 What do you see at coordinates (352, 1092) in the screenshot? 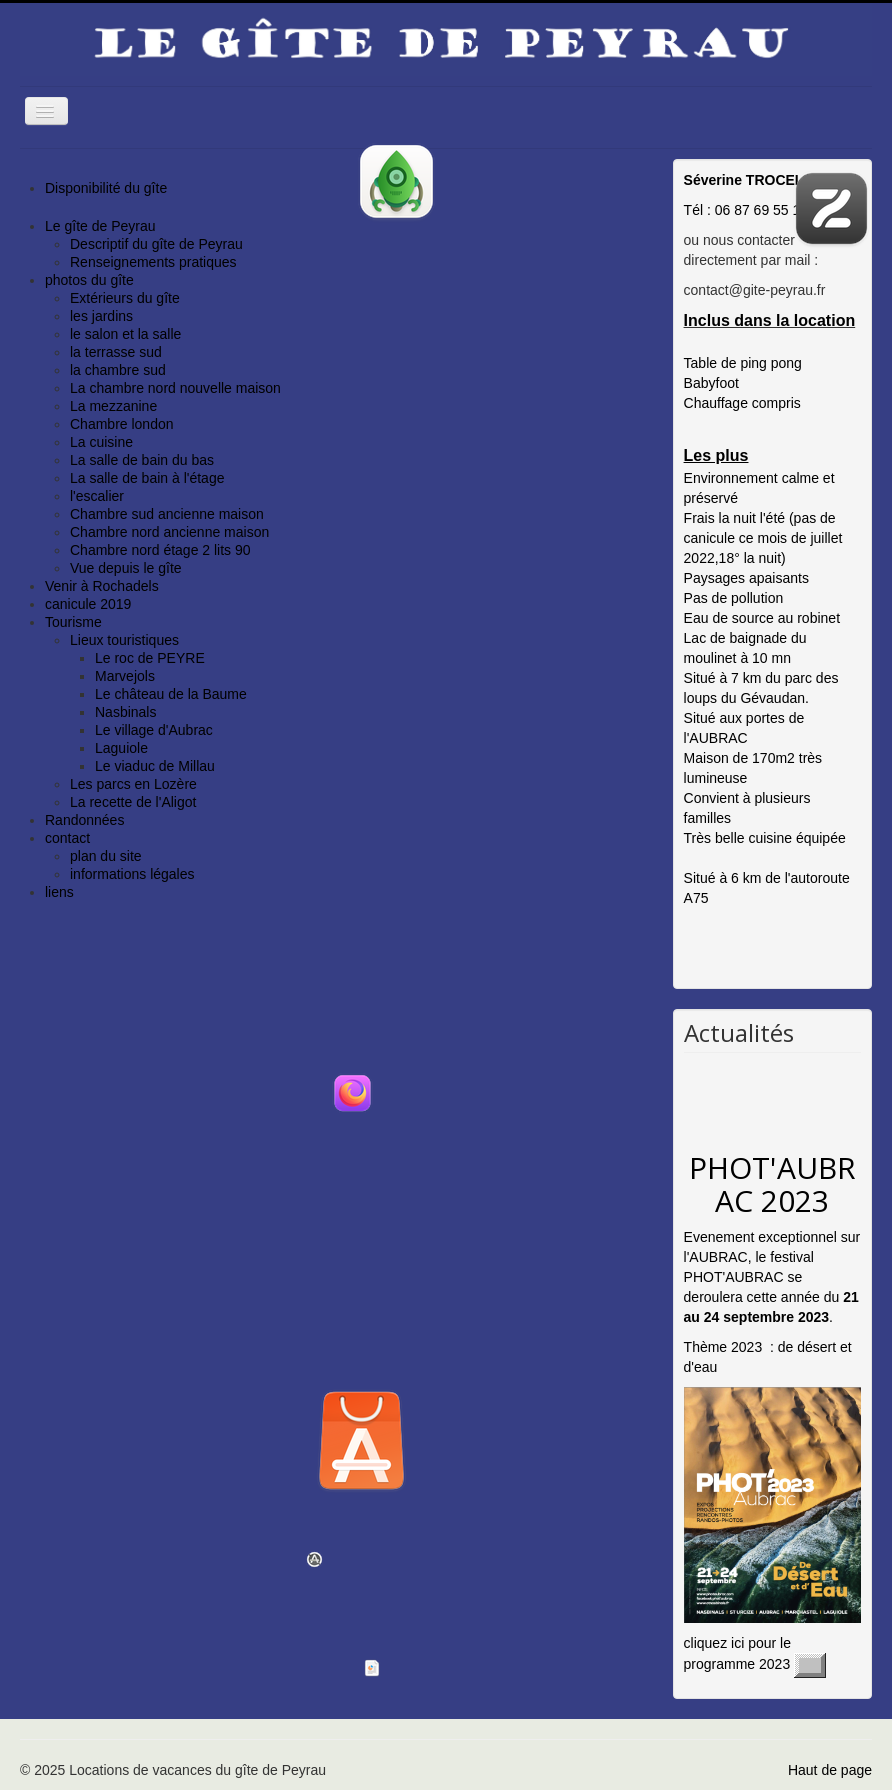
I see `open firefox browser` at bounding box center [352, 1092].